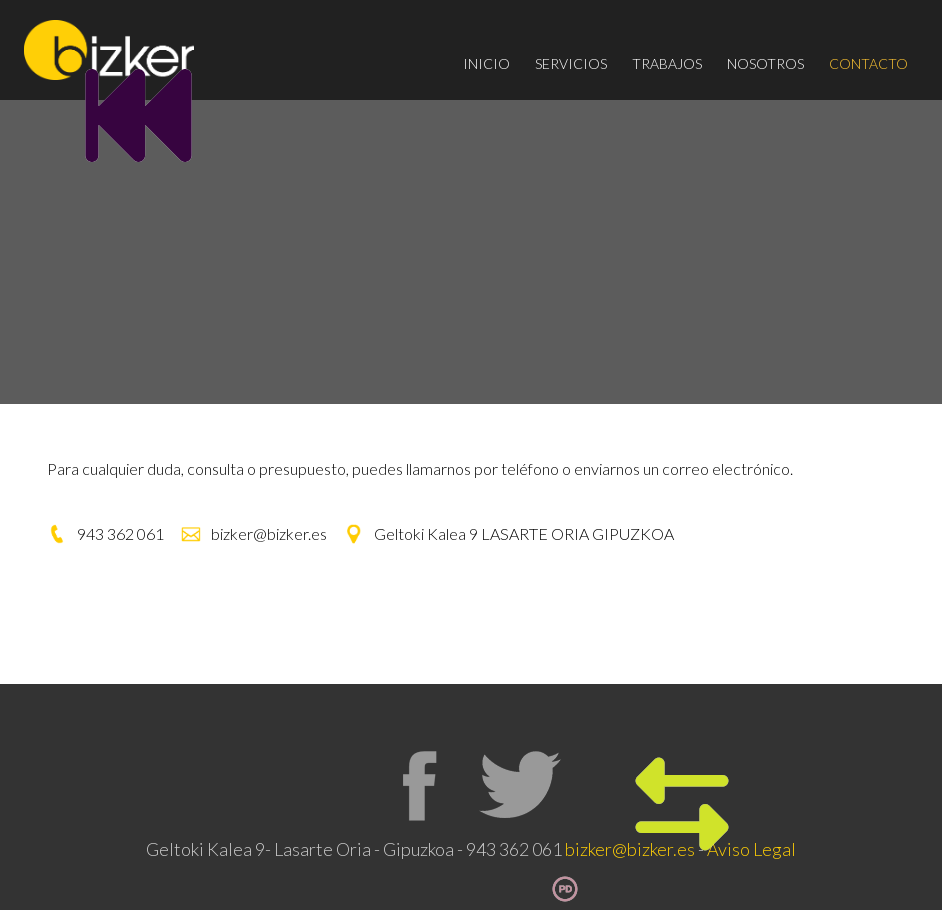 The image size is (942, 910). Describe the element at coordinates (138, 115) in the screenshot. I see `skip to previous track` at that location.